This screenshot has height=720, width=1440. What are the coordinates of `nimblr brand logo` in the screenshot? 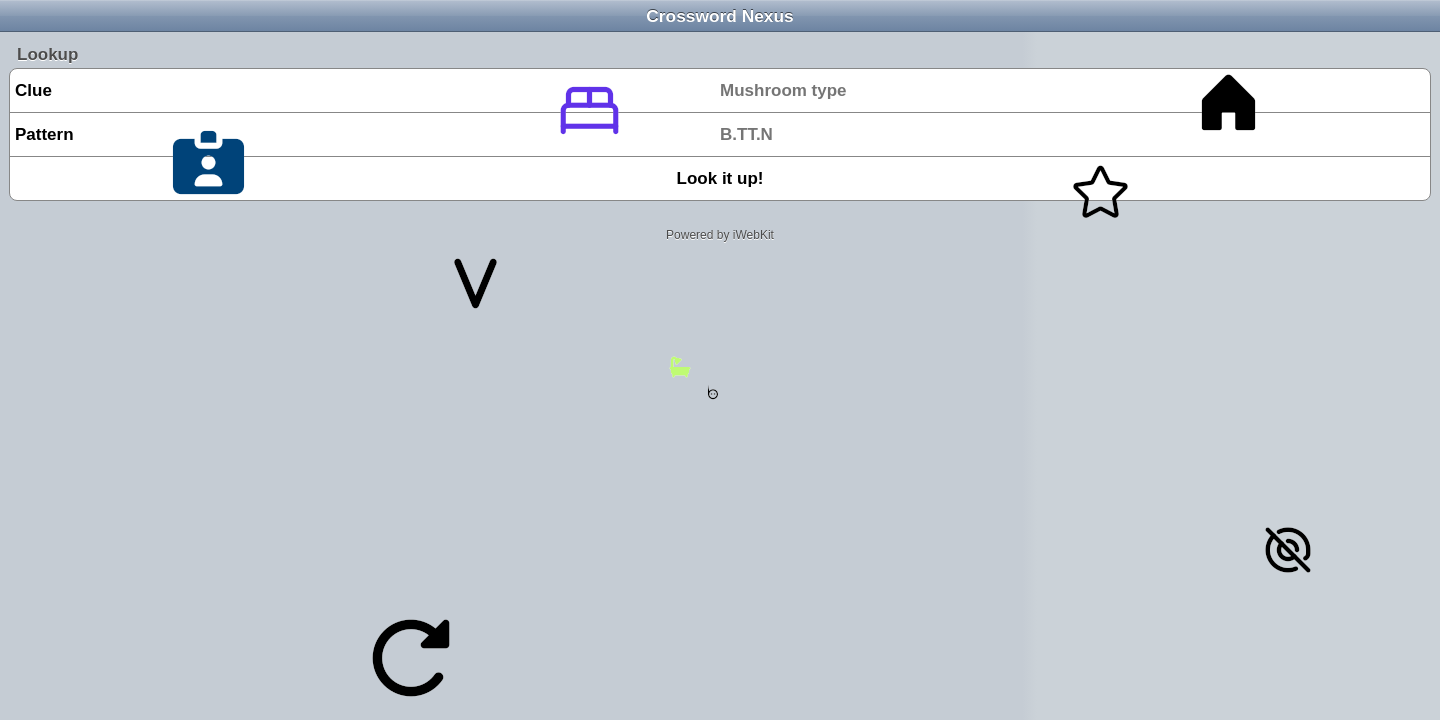 It's located at (713, 392).